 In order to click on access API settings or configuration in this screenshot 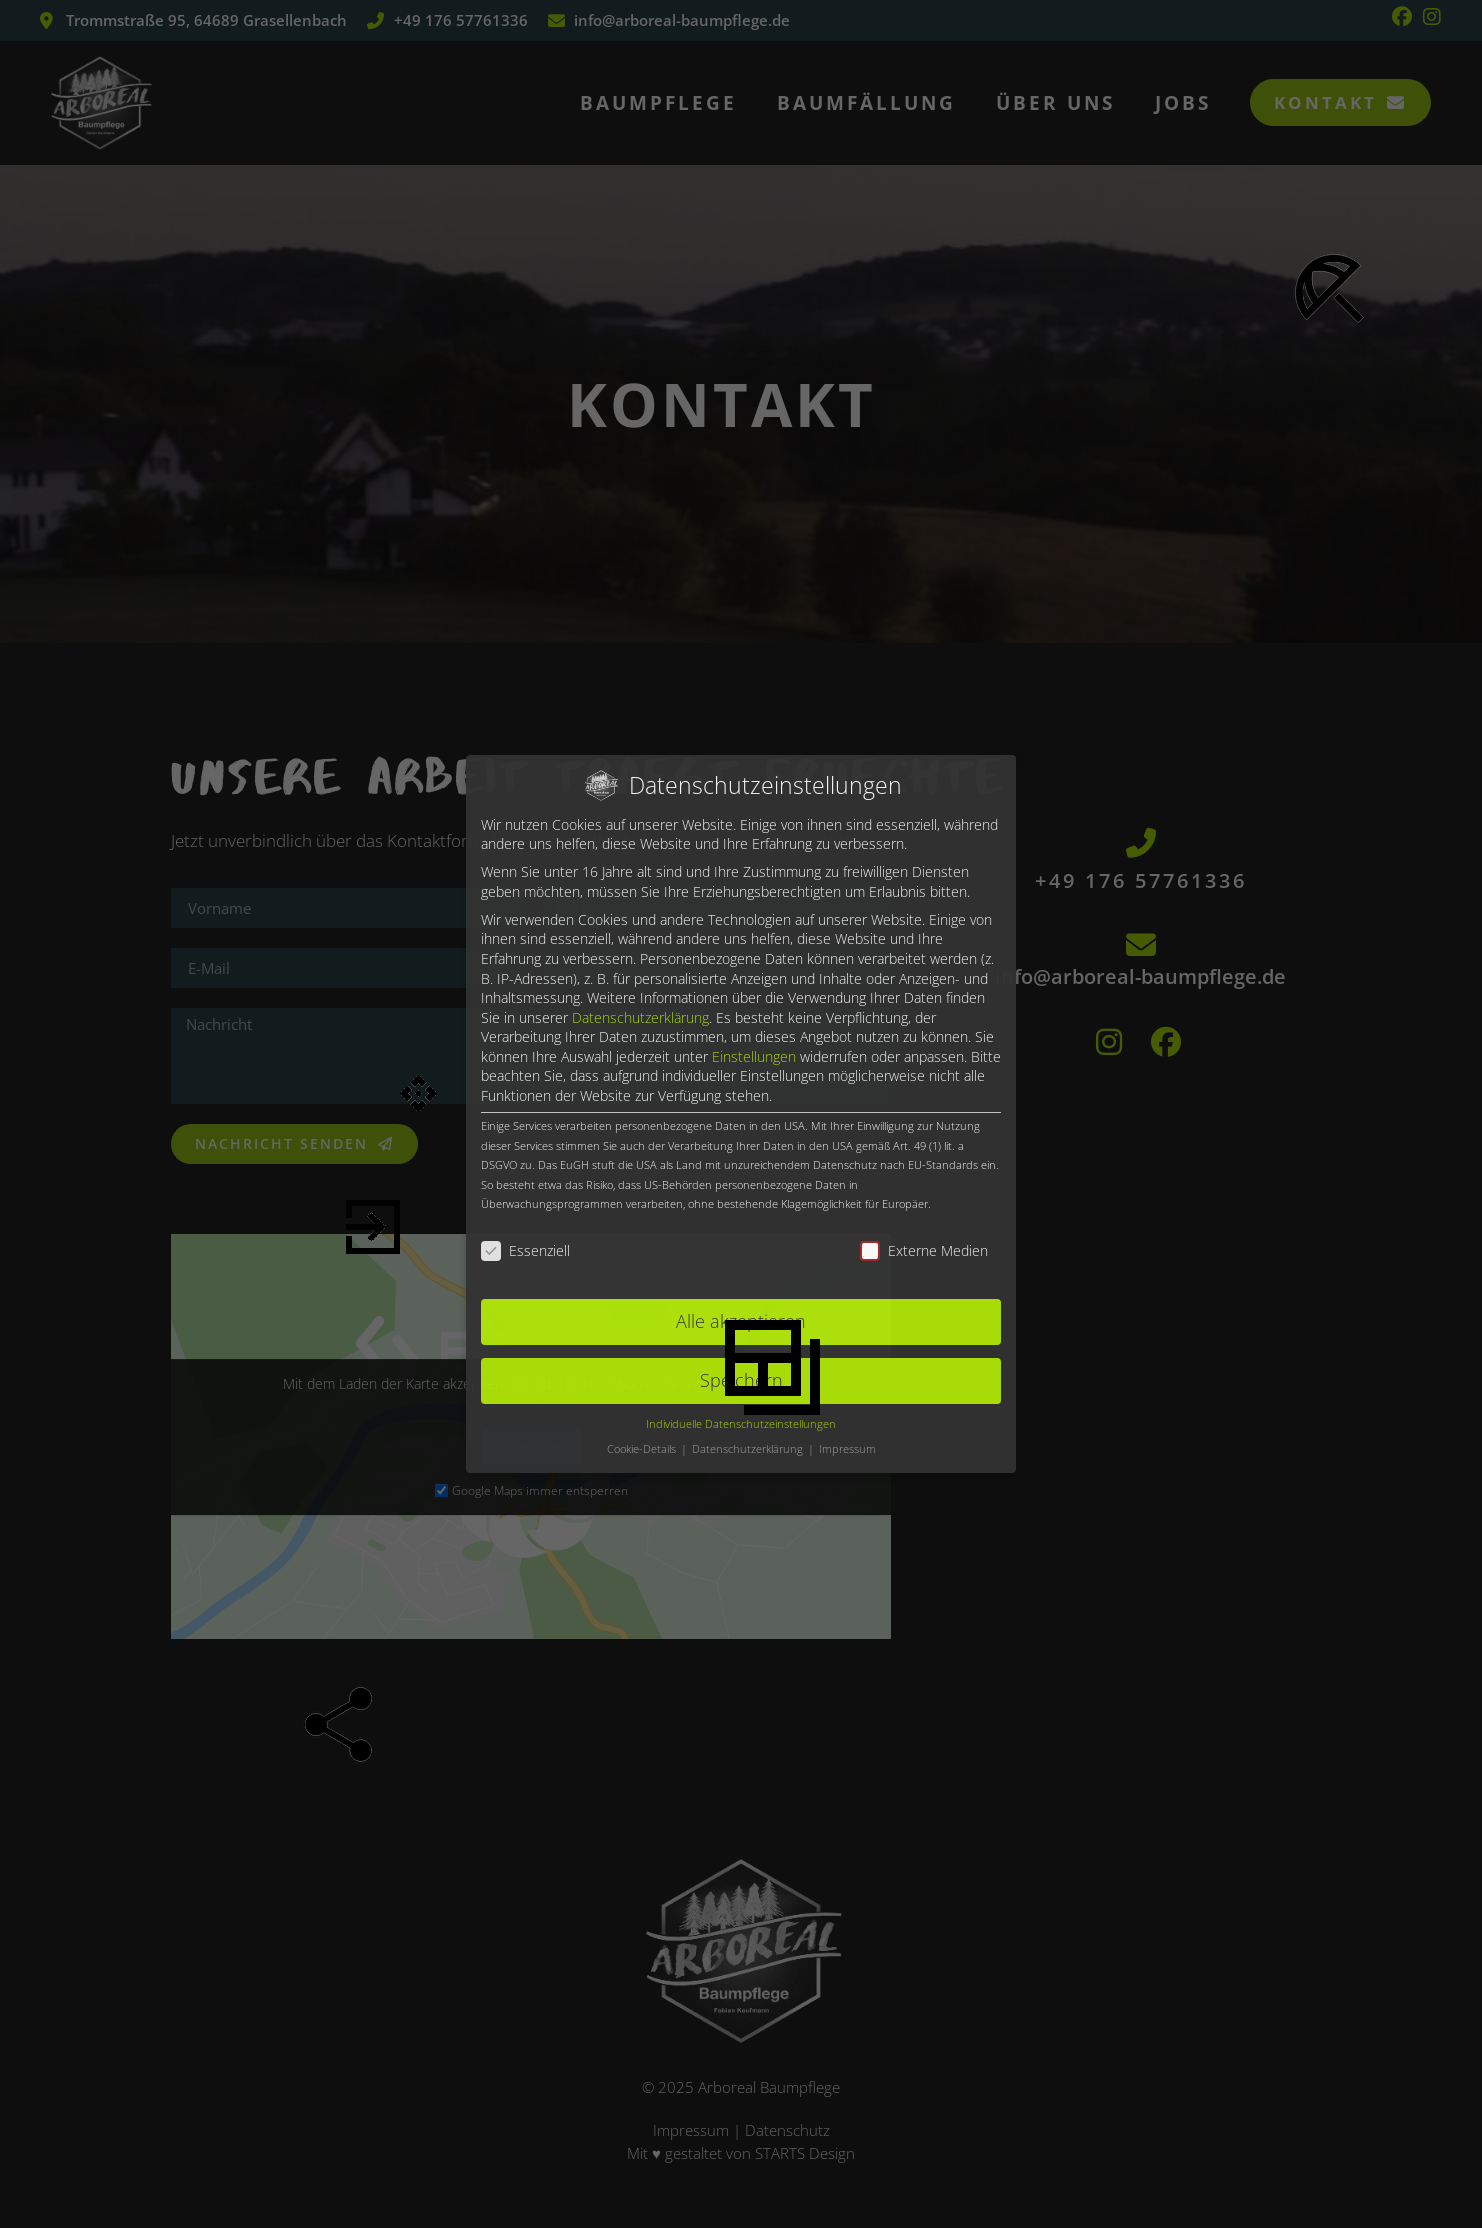, I will do `click(418, 1093)`.